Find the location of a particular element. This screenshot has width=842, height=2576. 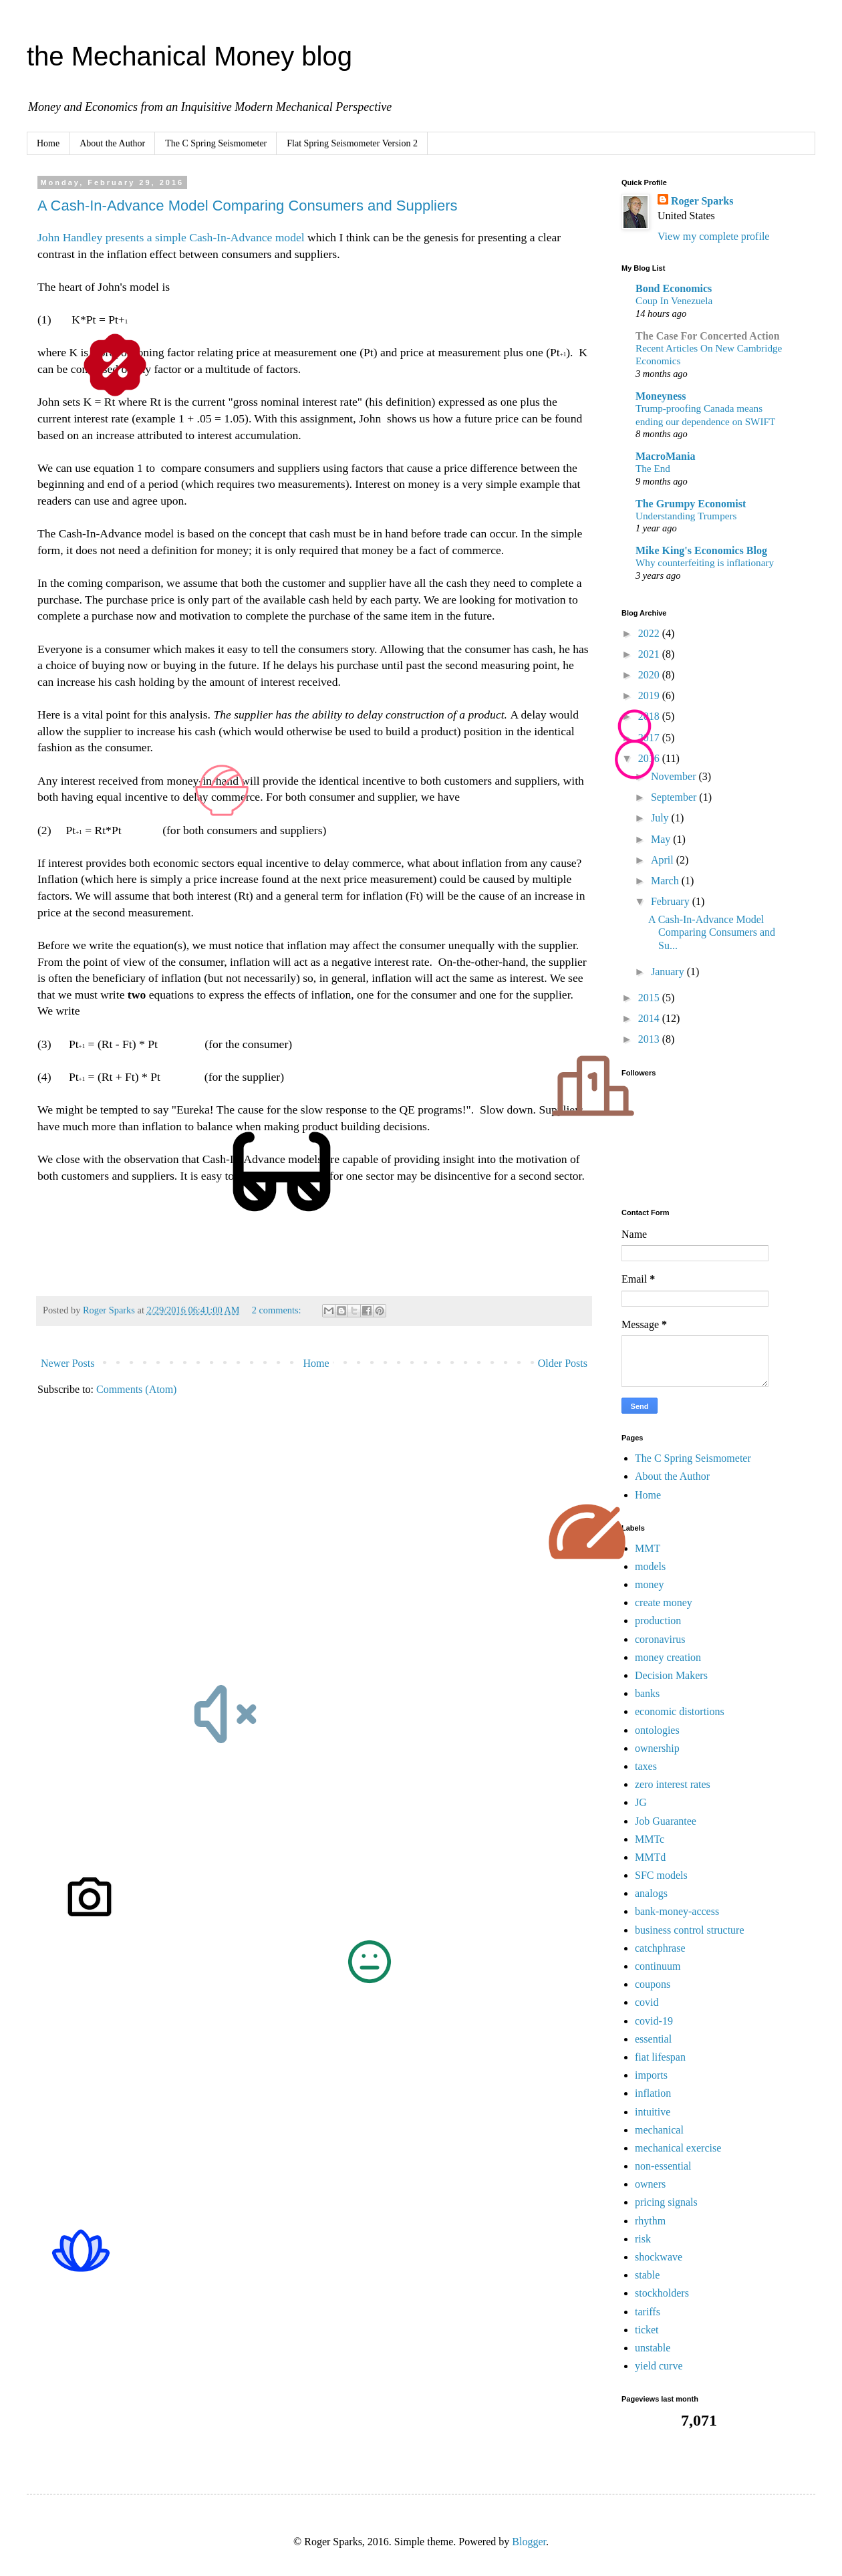

rate your experience as neutral is located at coordinates (370, 1962).